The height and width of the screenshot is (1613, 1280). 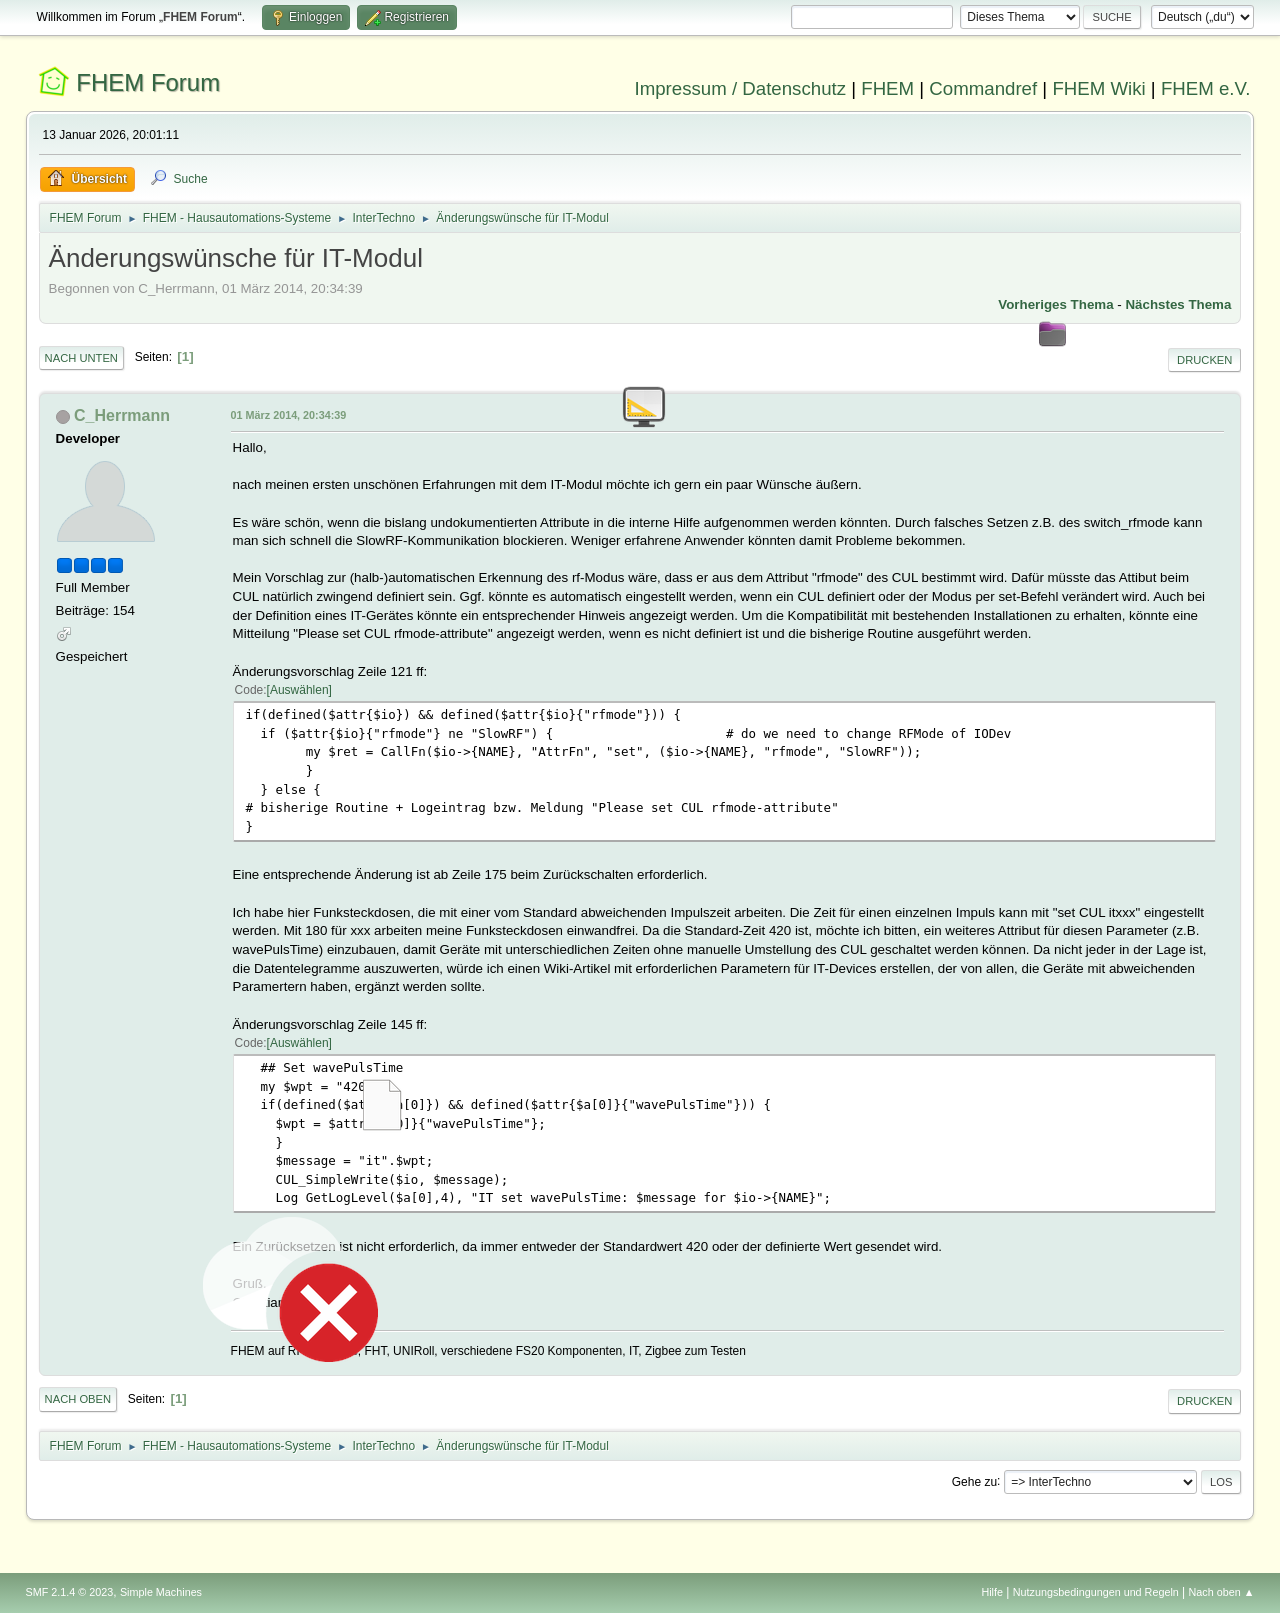 I want to click on open display settings, so click(x=644, y=407).